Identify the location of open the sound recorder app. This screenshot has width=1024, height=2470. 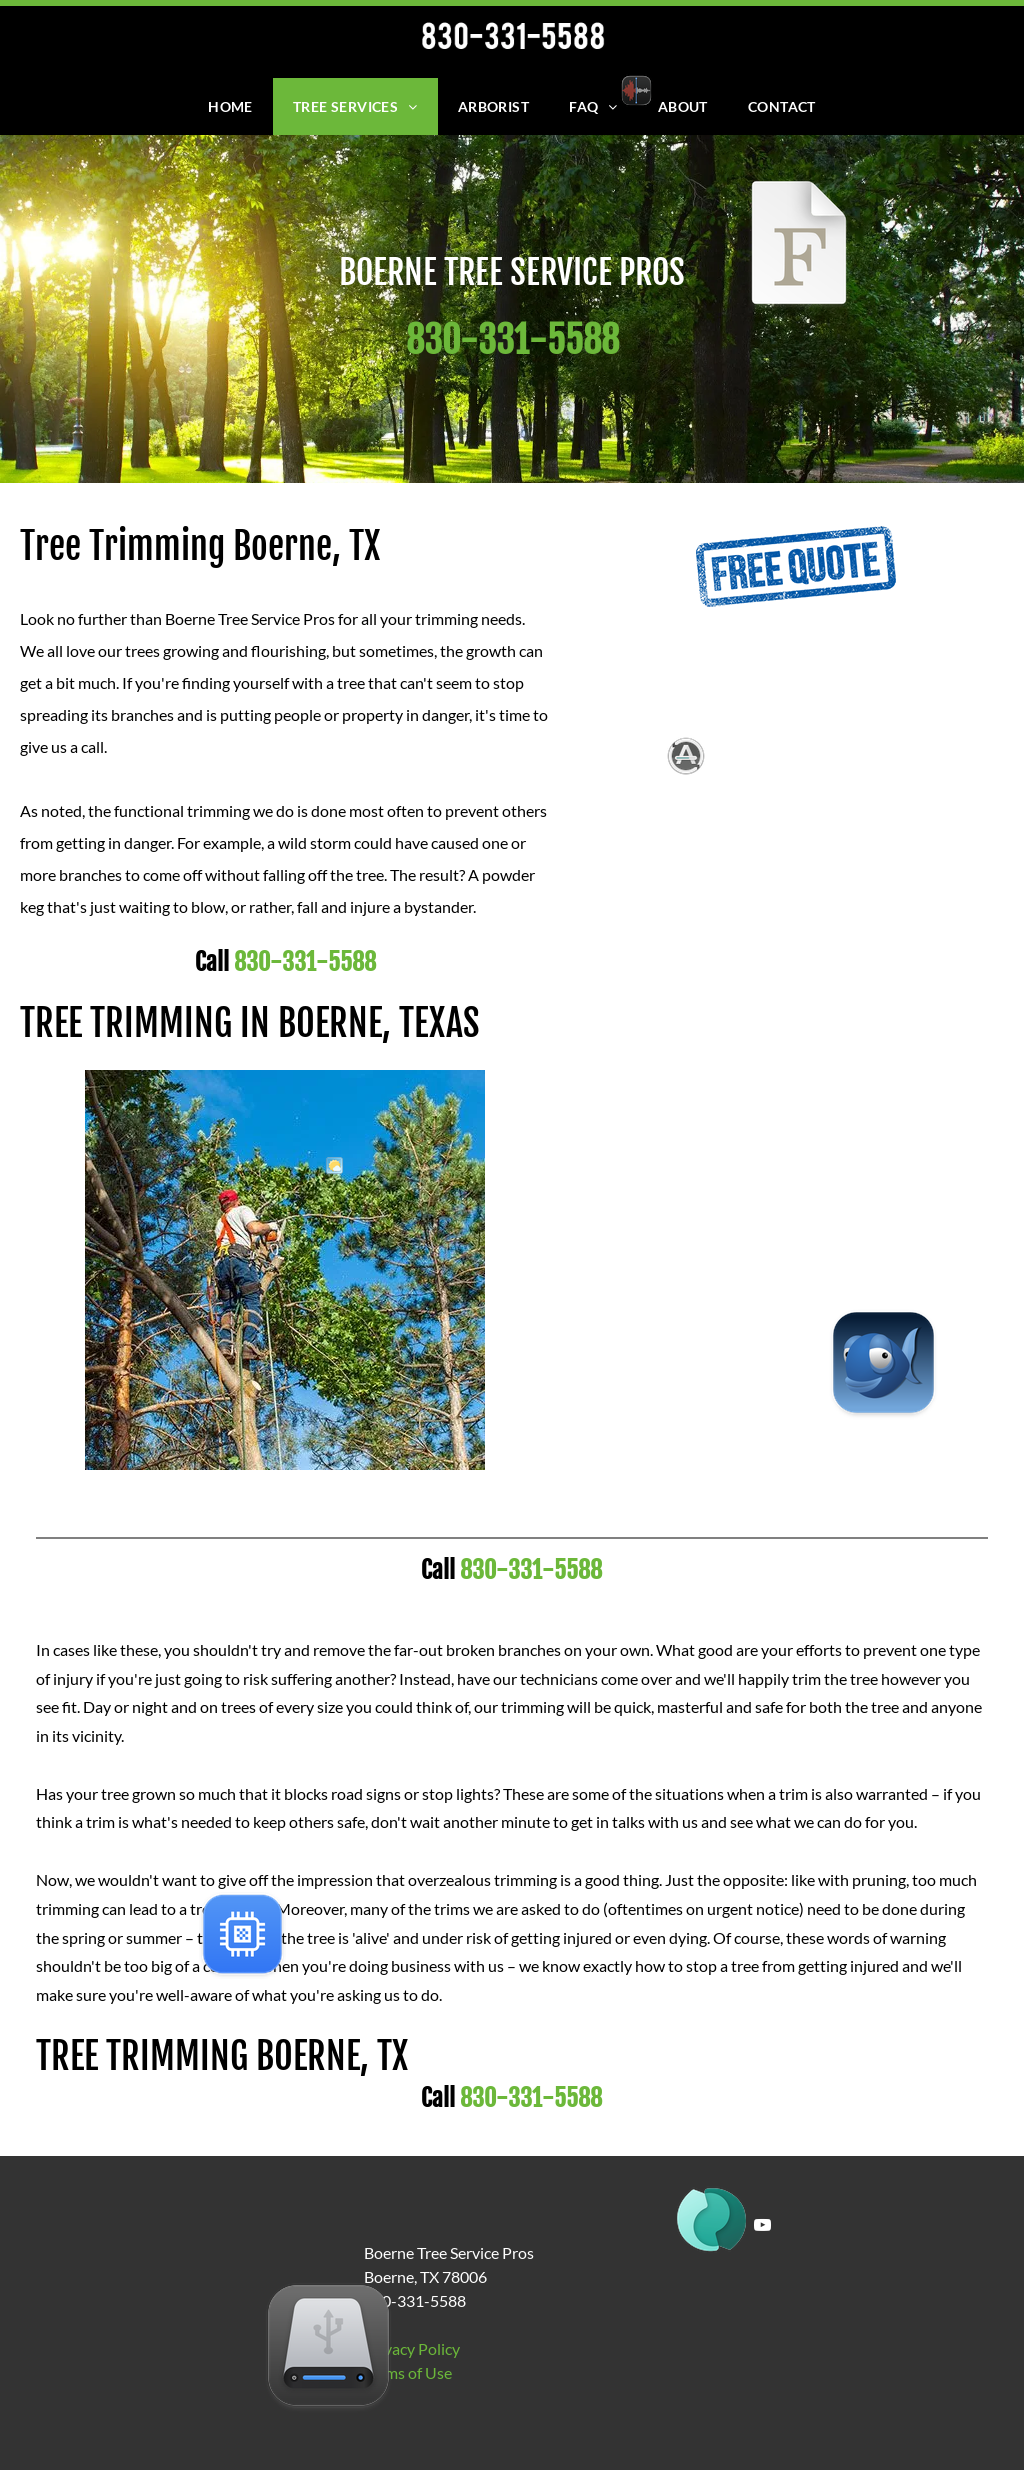
(636, 90).